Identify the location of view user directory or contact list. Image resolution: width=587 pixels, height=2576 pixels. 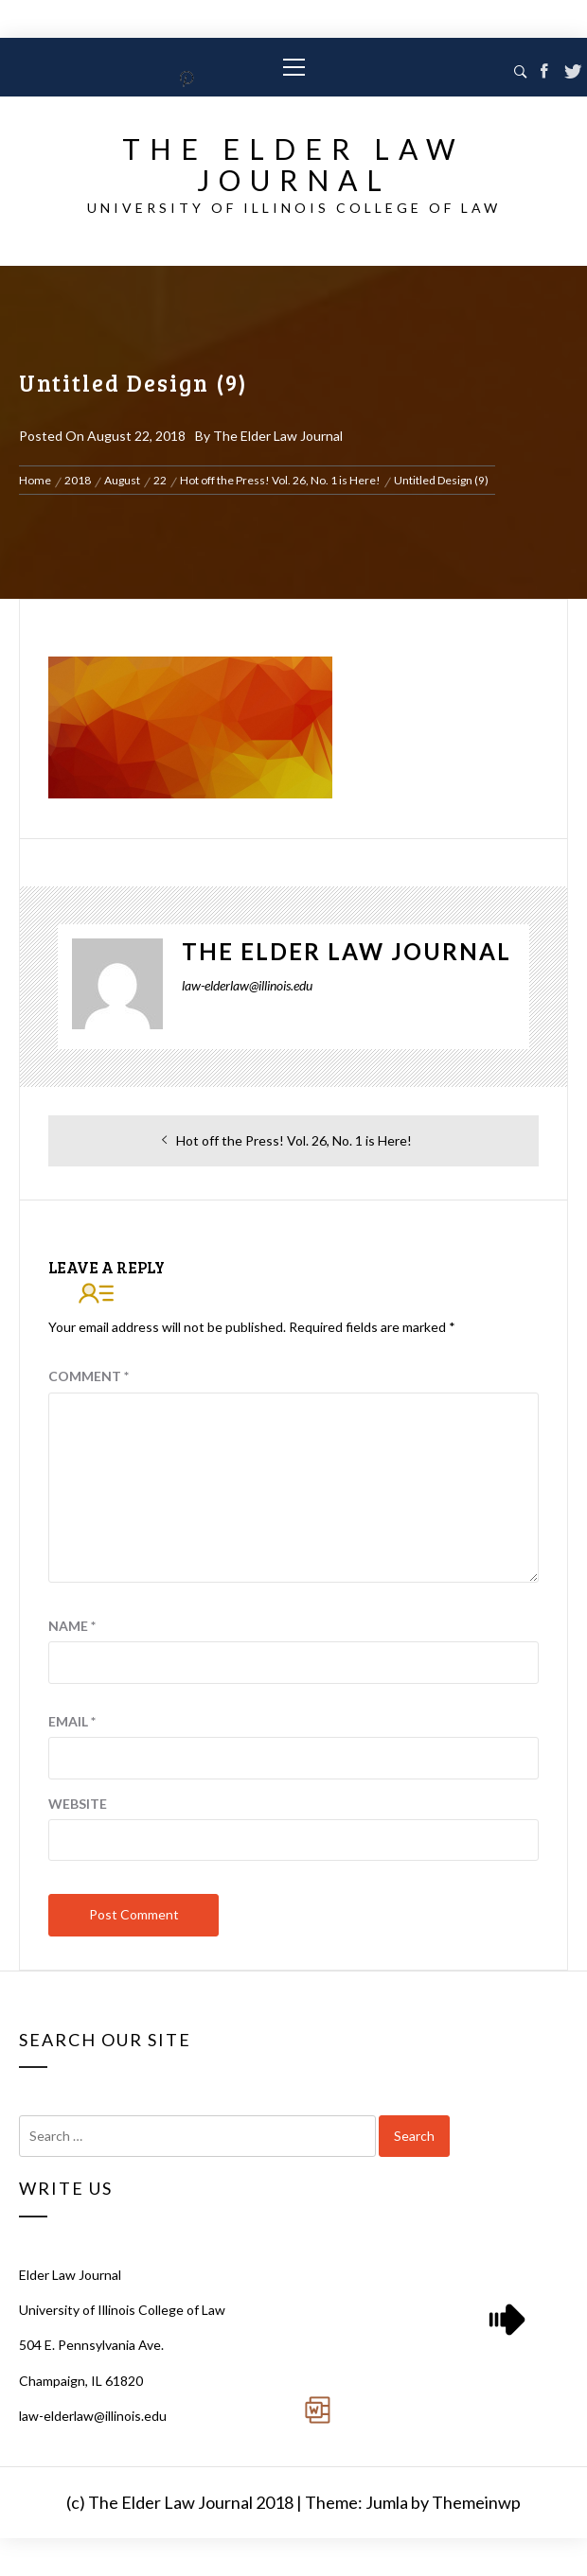
(96, 1293).